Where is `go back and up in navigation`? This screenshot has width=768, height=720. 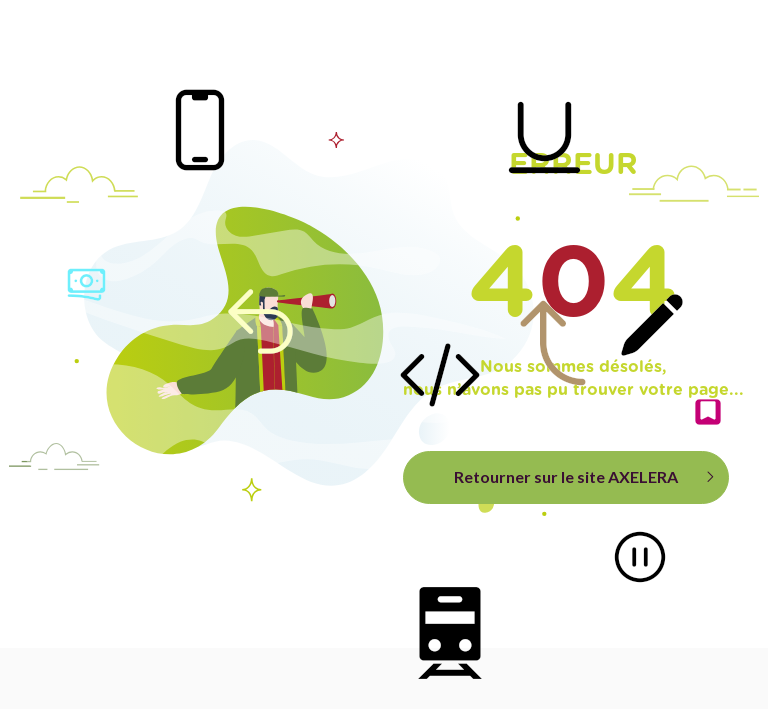
go back and up in navigation is located at coordinates (553, 343).